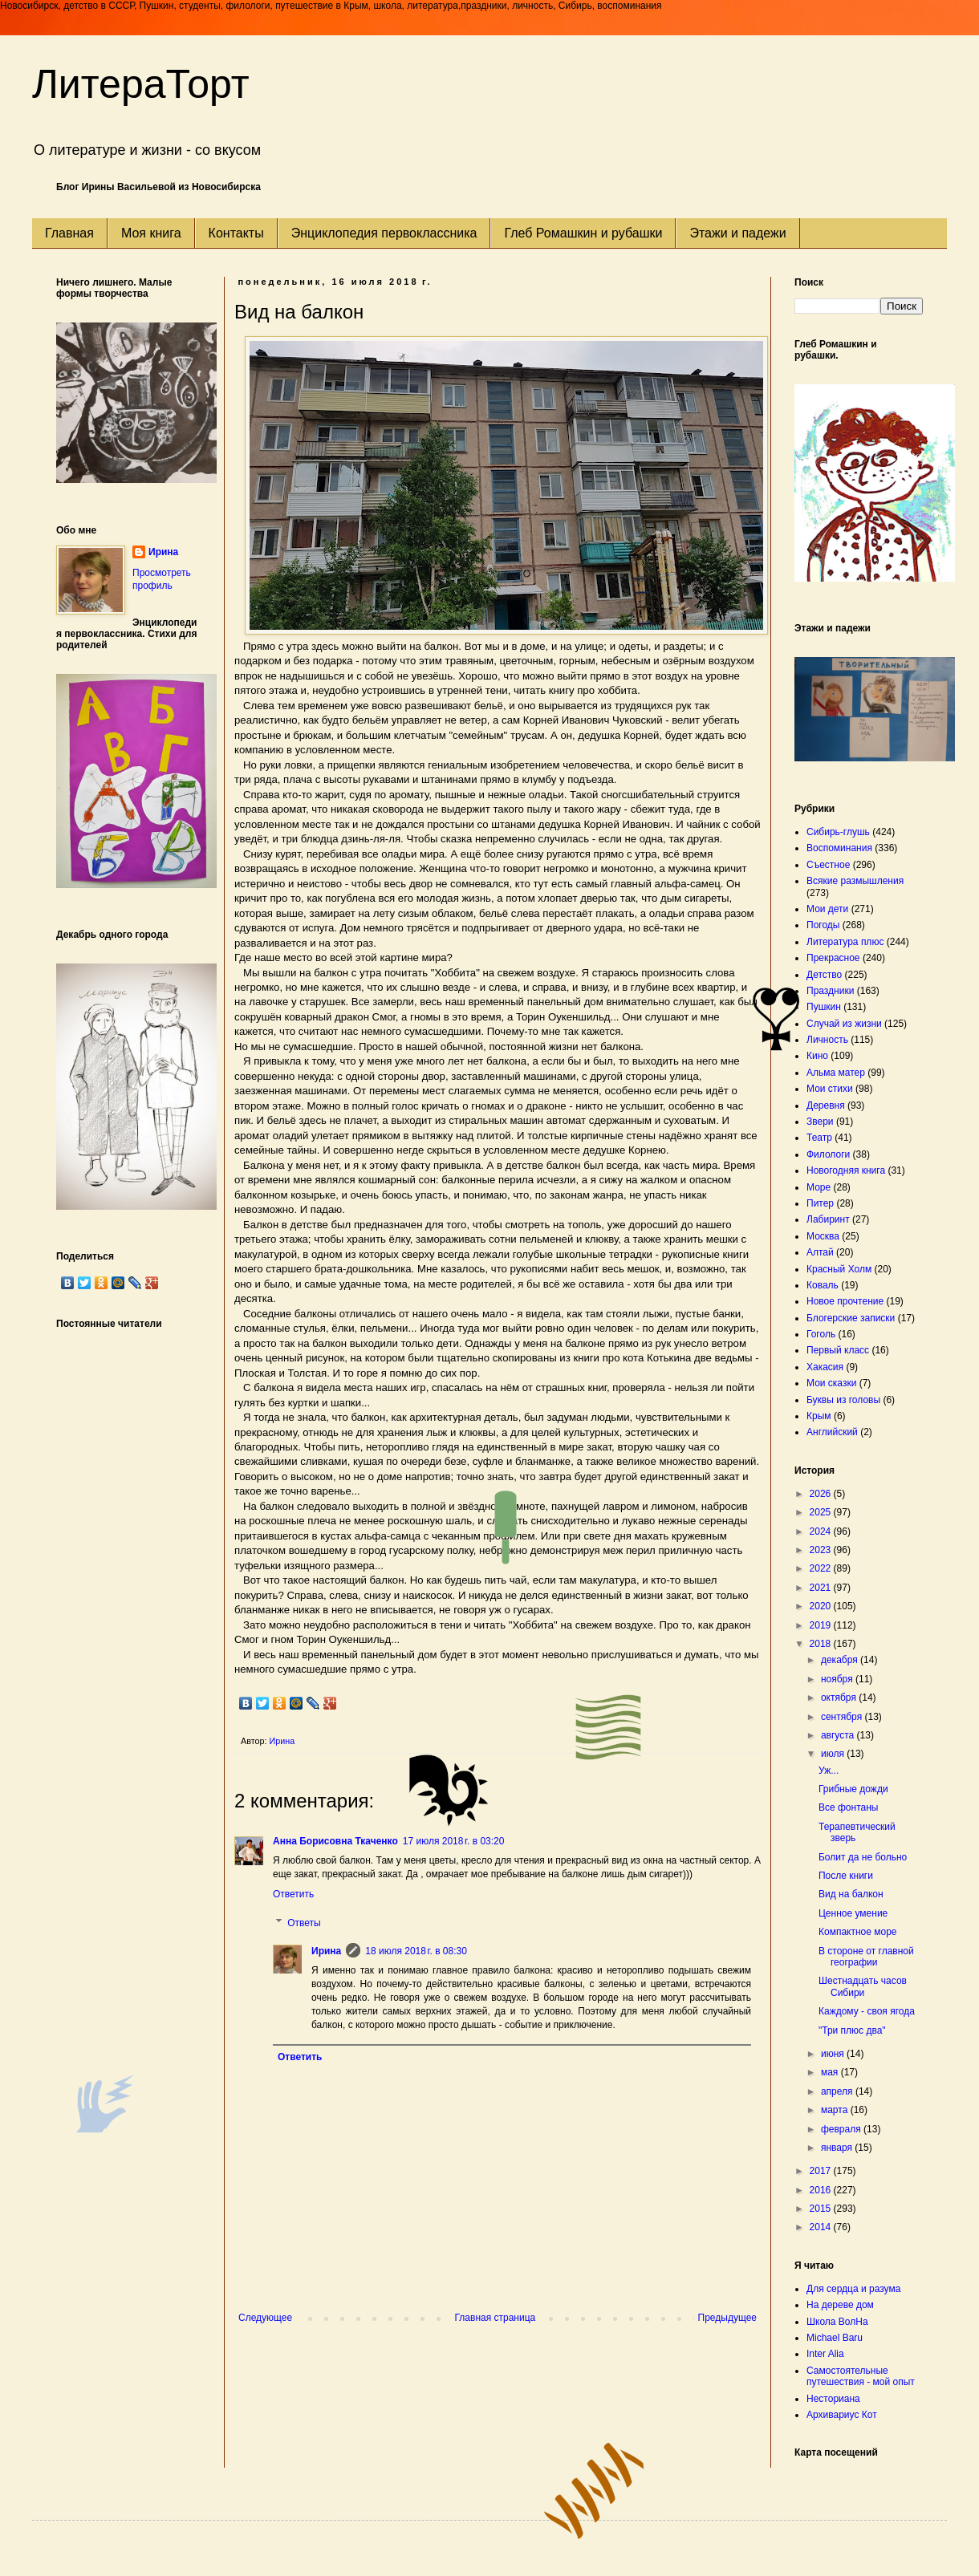 This screenshot has width=979, height=2576. What do you see at coordinates (106, 2103) in the screenshot?
I see `cast a lightning spell` at bounding box center [106, 2103].